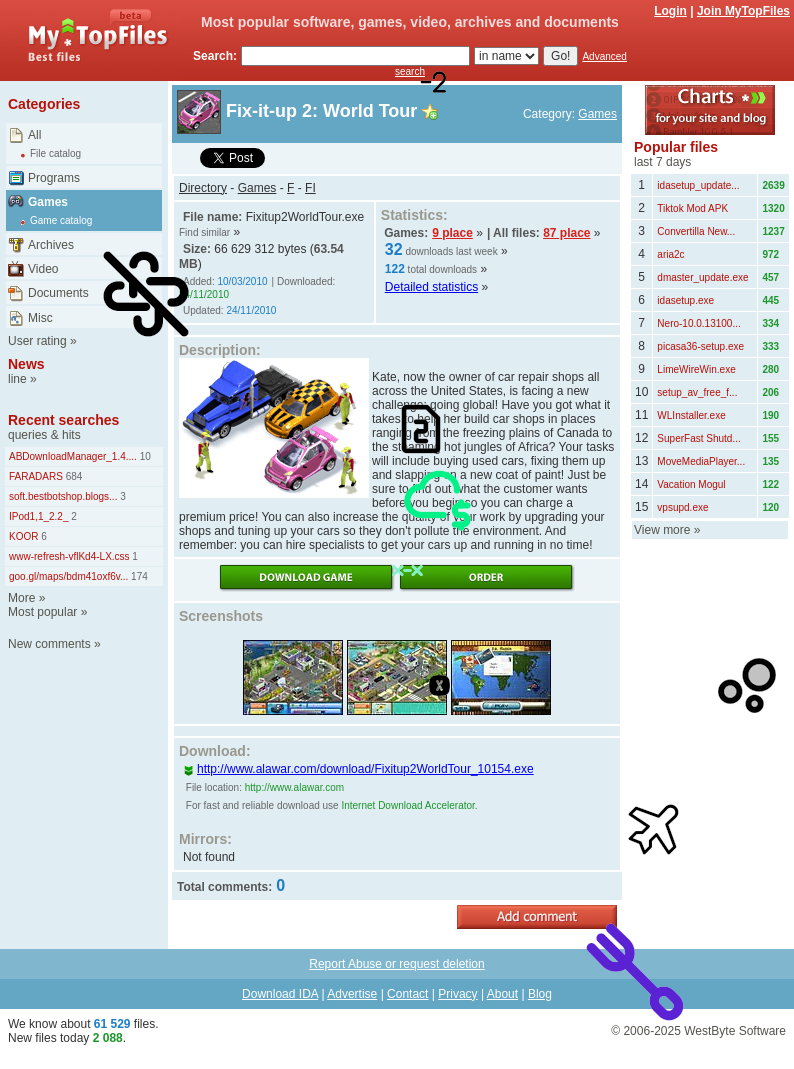 Image resolution: width=794 pixels, height=1069 pixels. Describe the element at coordinates (635, 972) in the screenshot. I see `access grilling or barbecue tools` at that location.